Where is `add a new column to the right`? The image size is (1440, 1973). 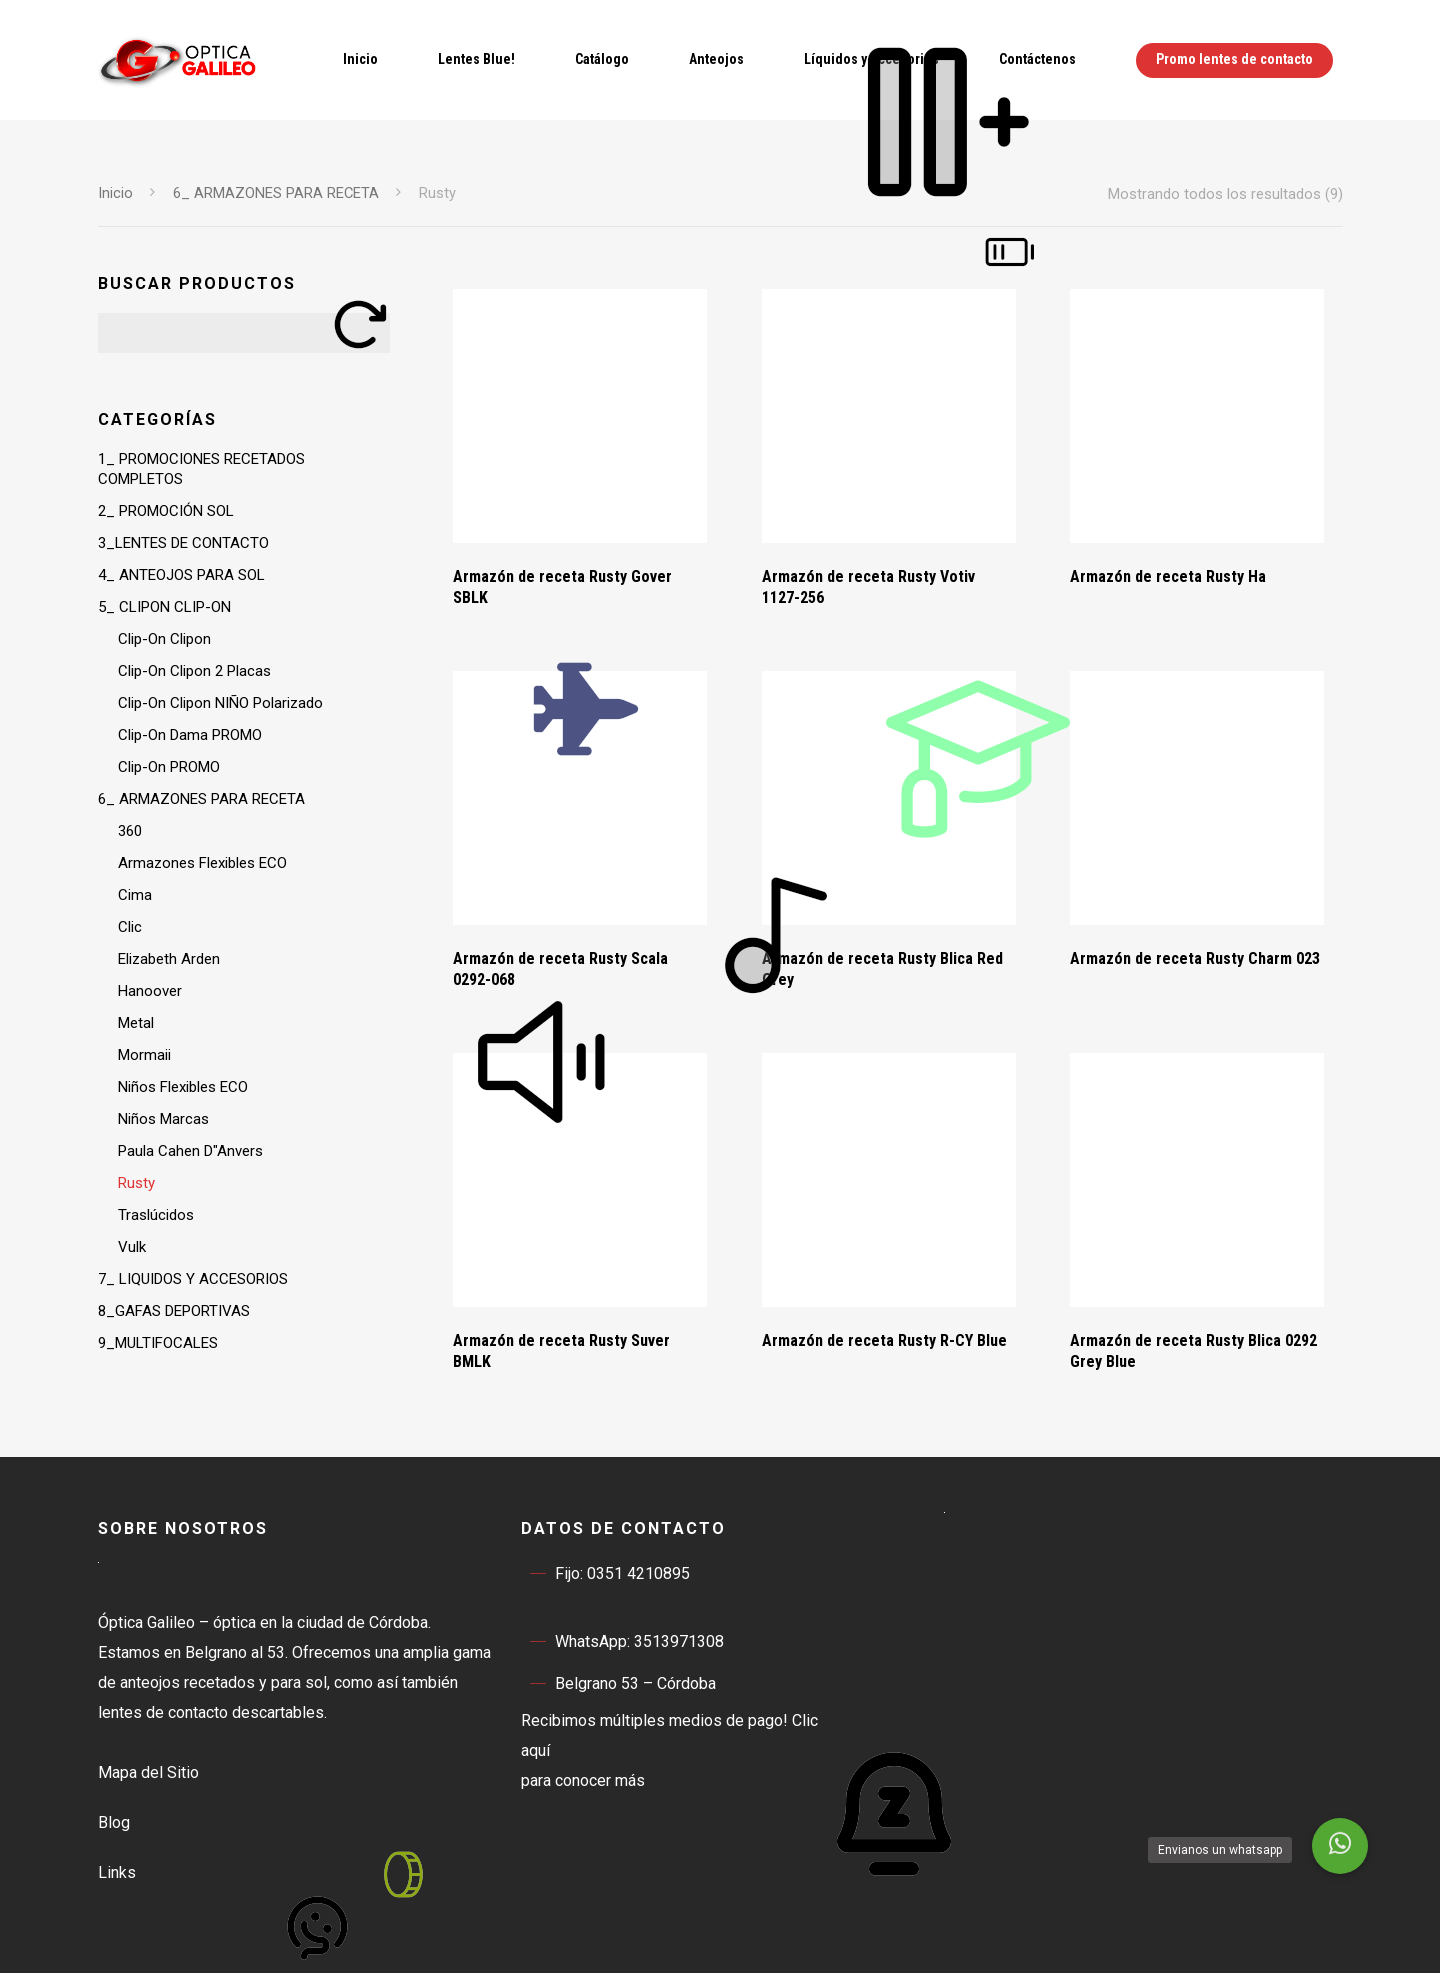
add a new column to the right is located at coordinates (936, 122).